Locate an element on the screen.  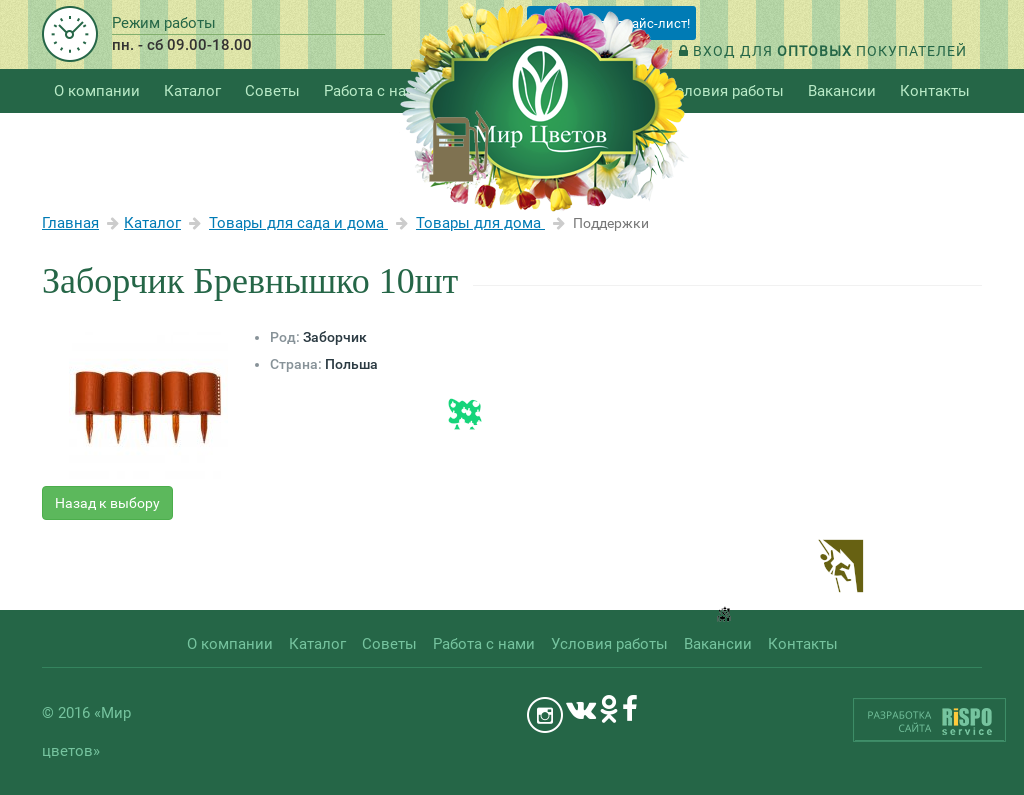
the emperor tarot card is located at coordinates (724, 614).